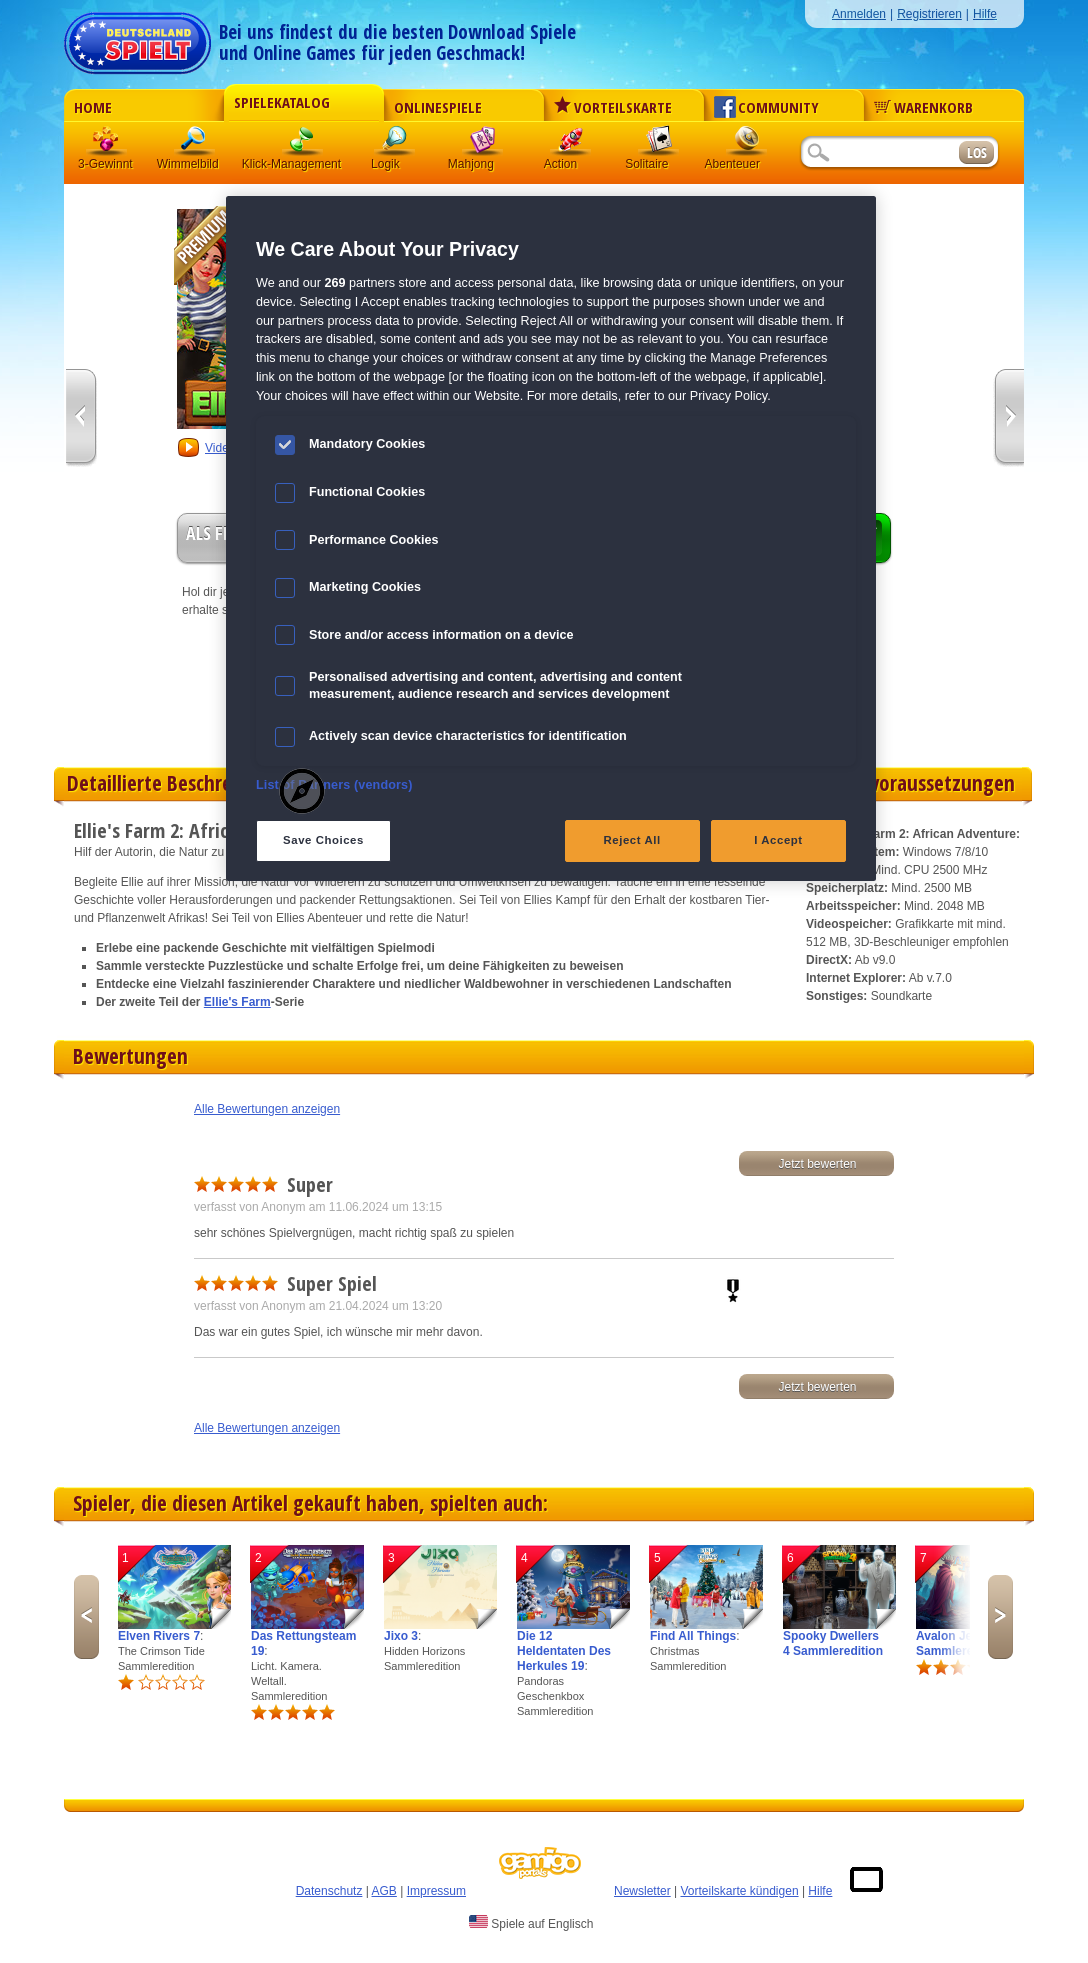  What do you see at coordinates (302, 791) in the screenshot?
I see `explore nearby places or content` at bounding box center [302, 791].